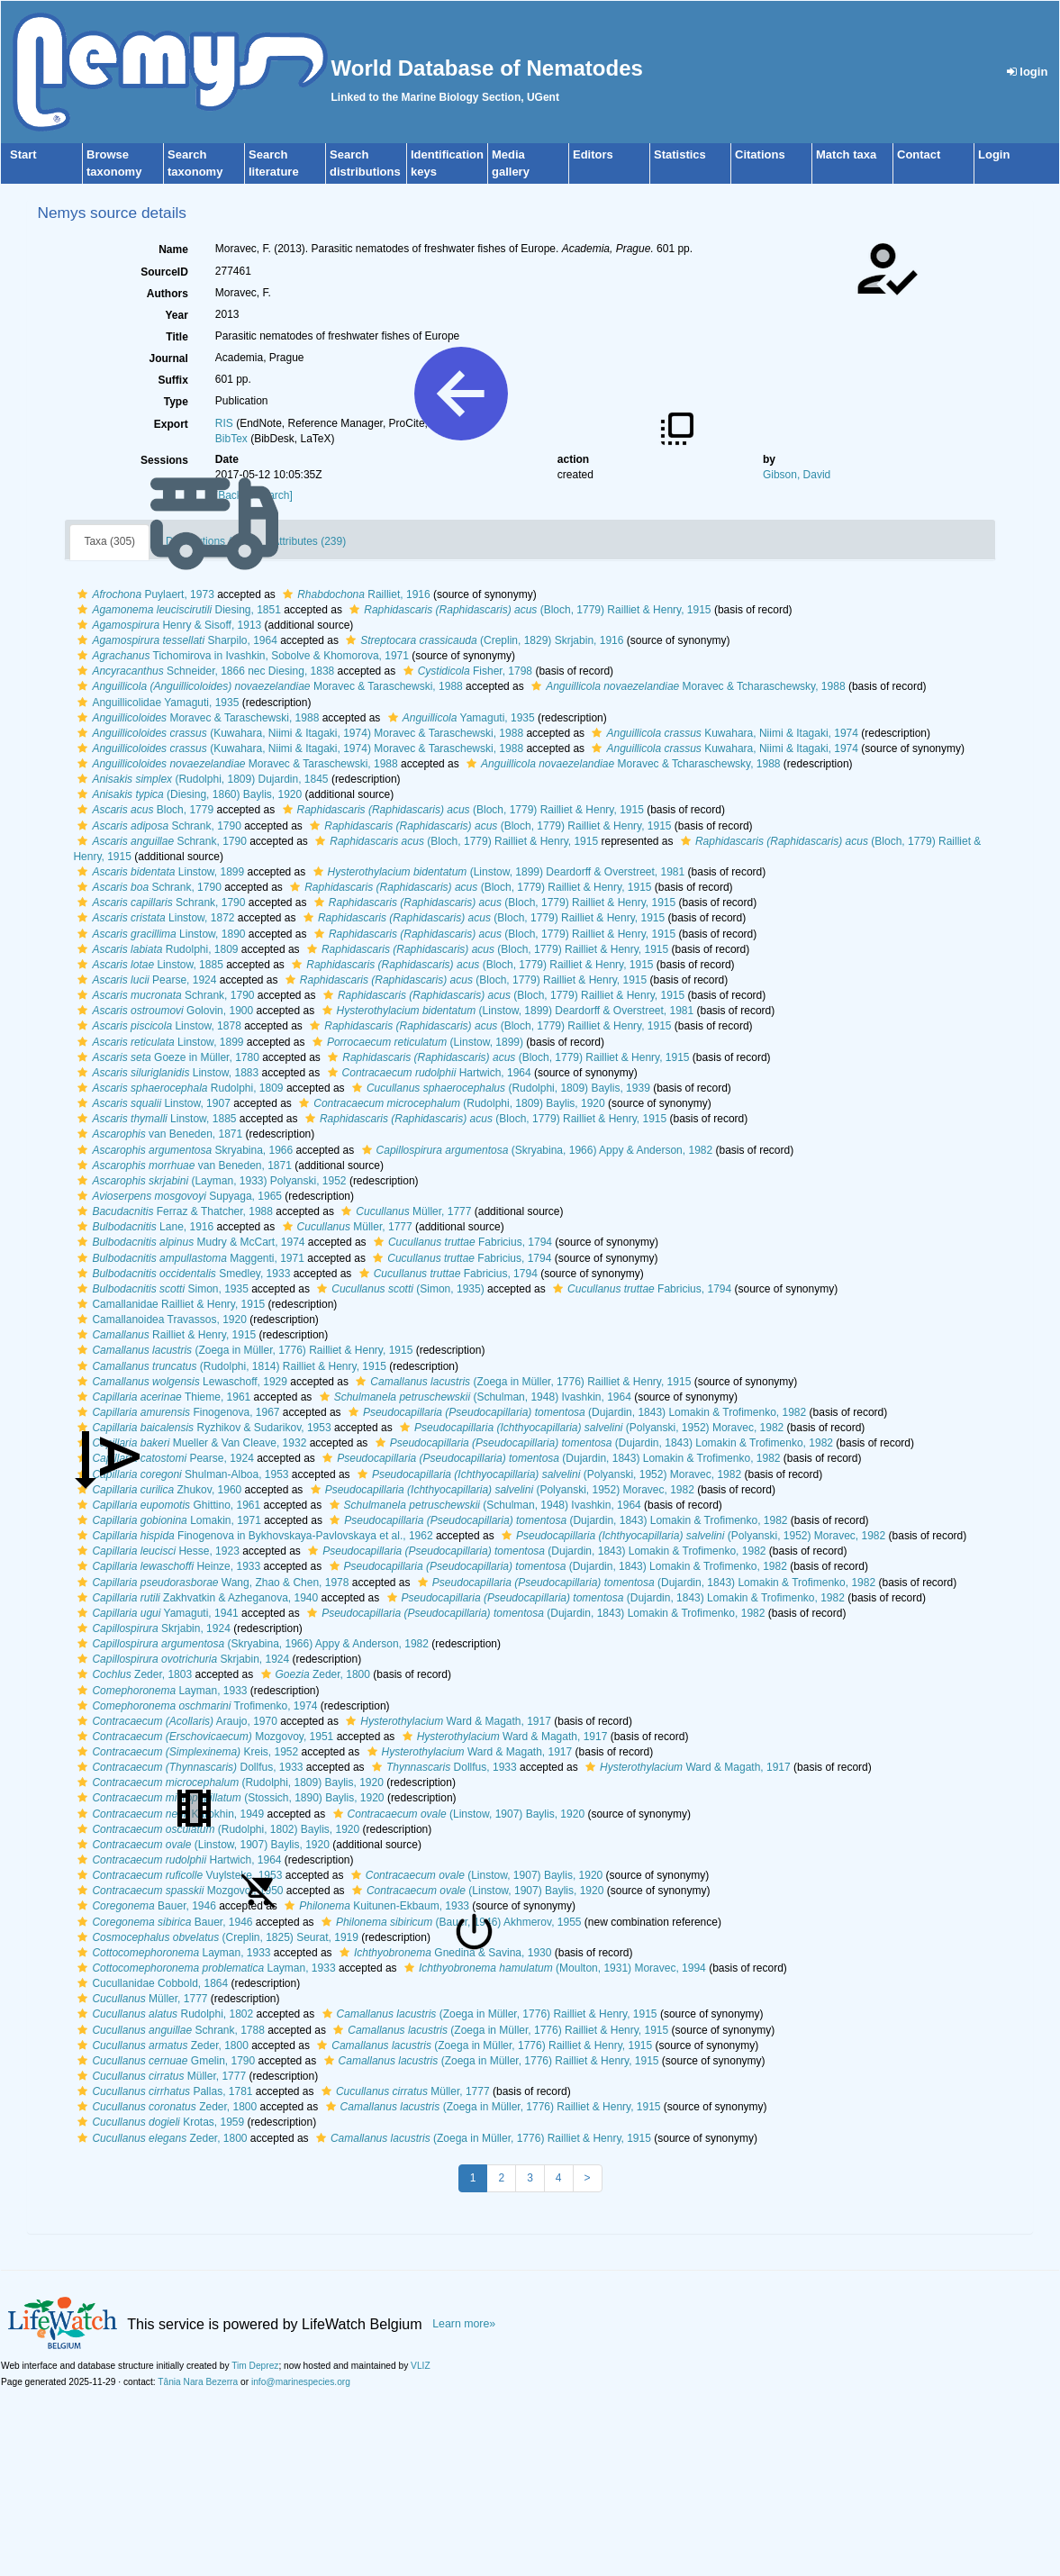 This screenshot has height=2576, width=1060. I want to click on access local movie theaters or showtimes, so click(194, 1808).